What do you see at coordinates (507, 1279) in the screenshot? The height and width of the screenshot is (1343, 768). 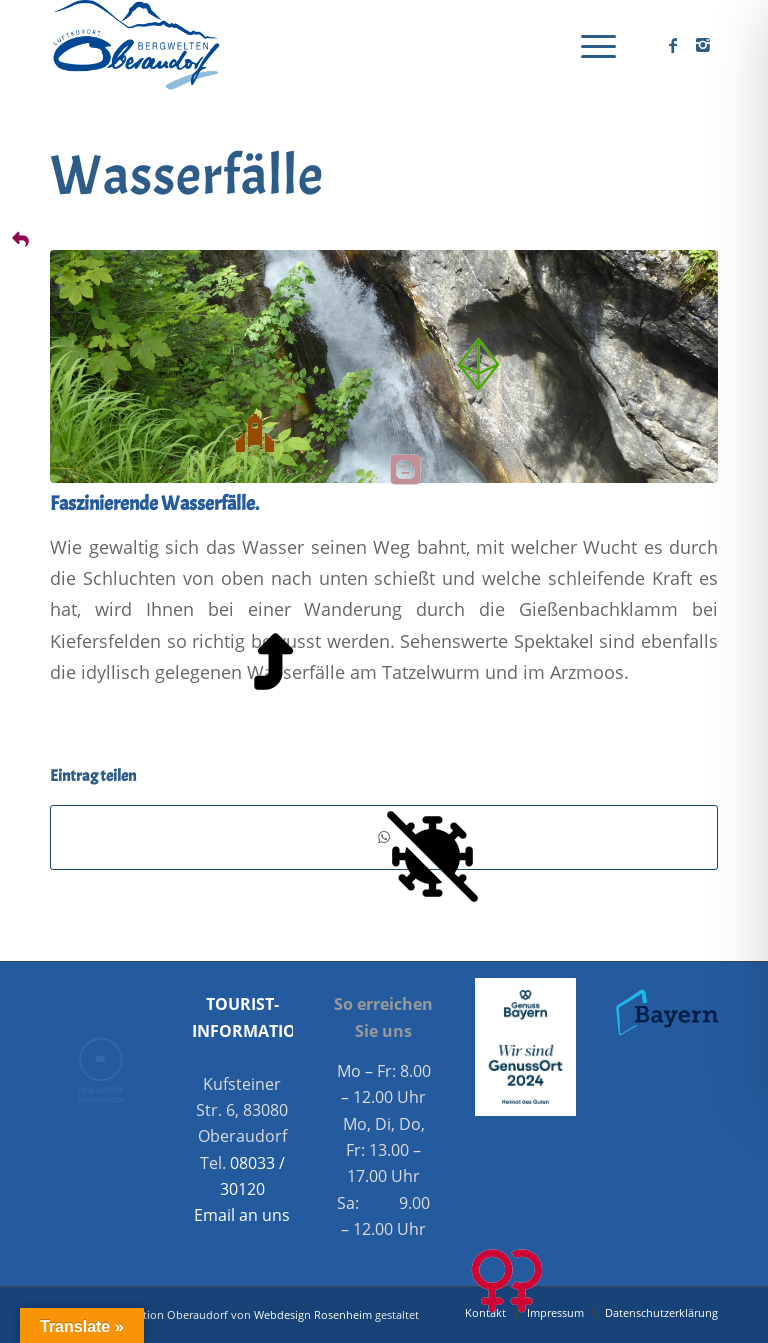 I see `indicates female/female relationship or partnership` at bounding box center [507, 1279].